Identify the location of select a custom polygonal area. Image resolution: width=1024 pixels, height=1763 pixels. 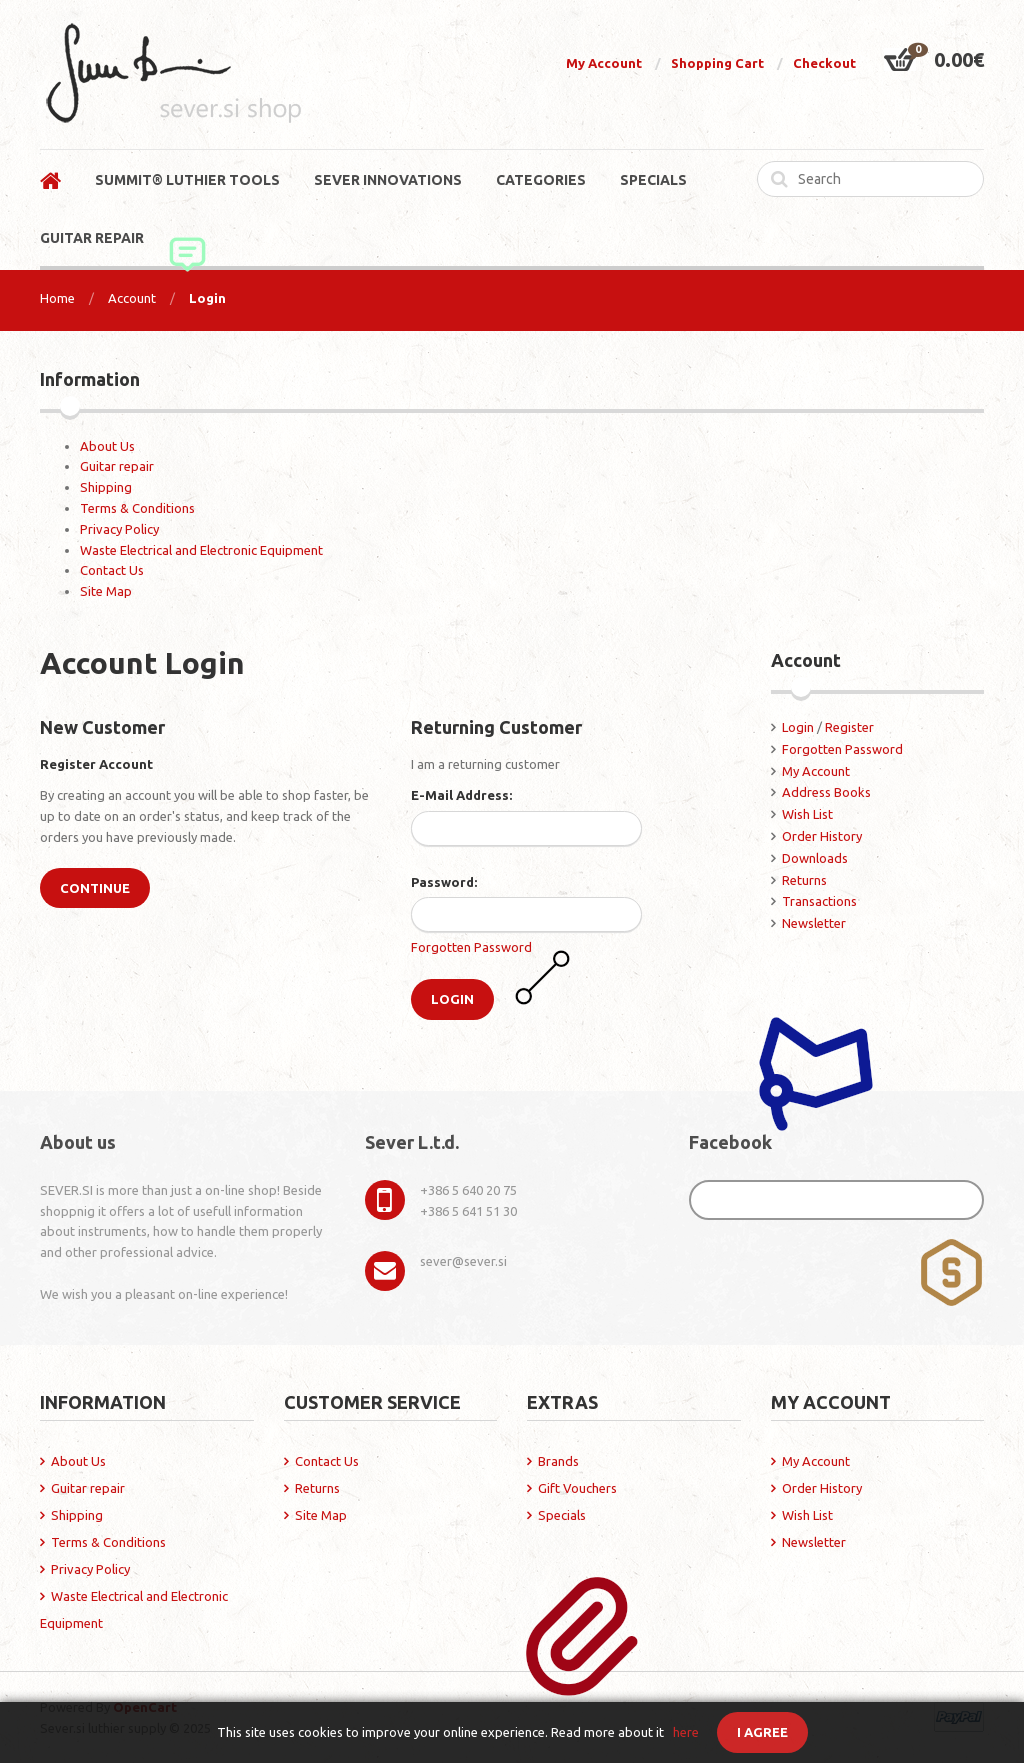
(816, 1074).